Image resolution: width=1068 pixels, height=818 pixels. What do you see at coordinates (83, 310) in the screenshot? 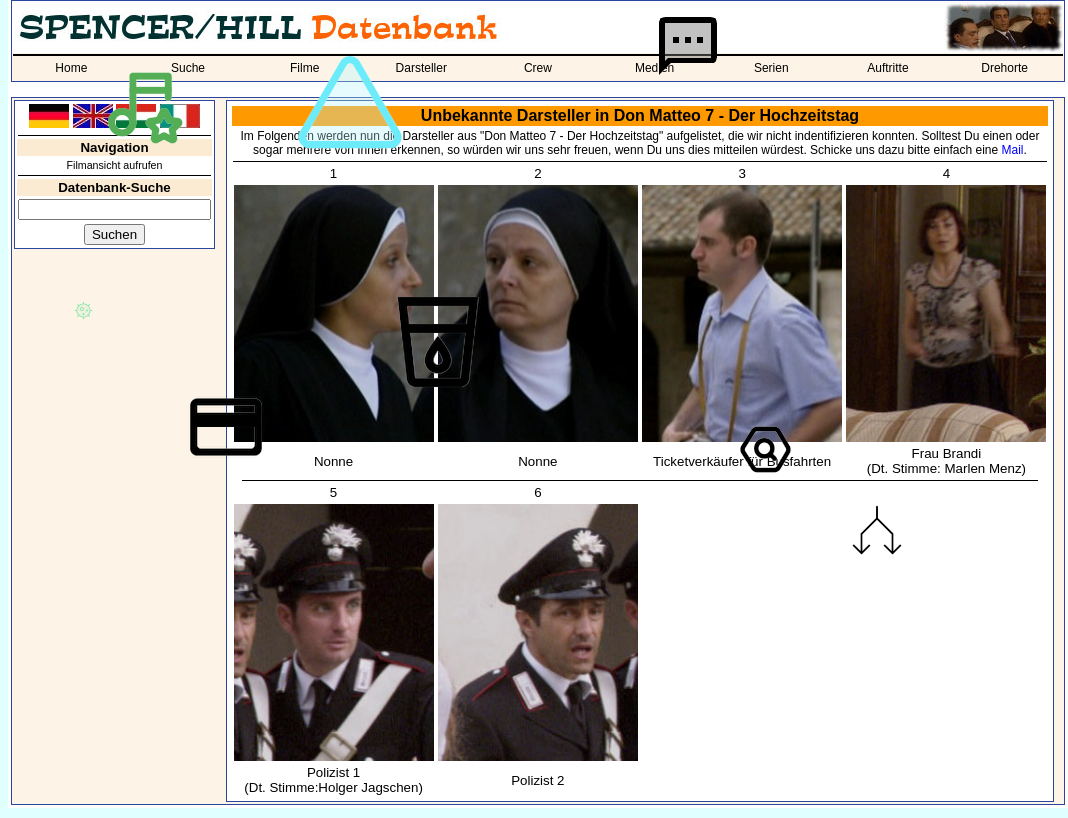
I see `indicates a virus or malware threat detected` at bounding box center [83, 310].